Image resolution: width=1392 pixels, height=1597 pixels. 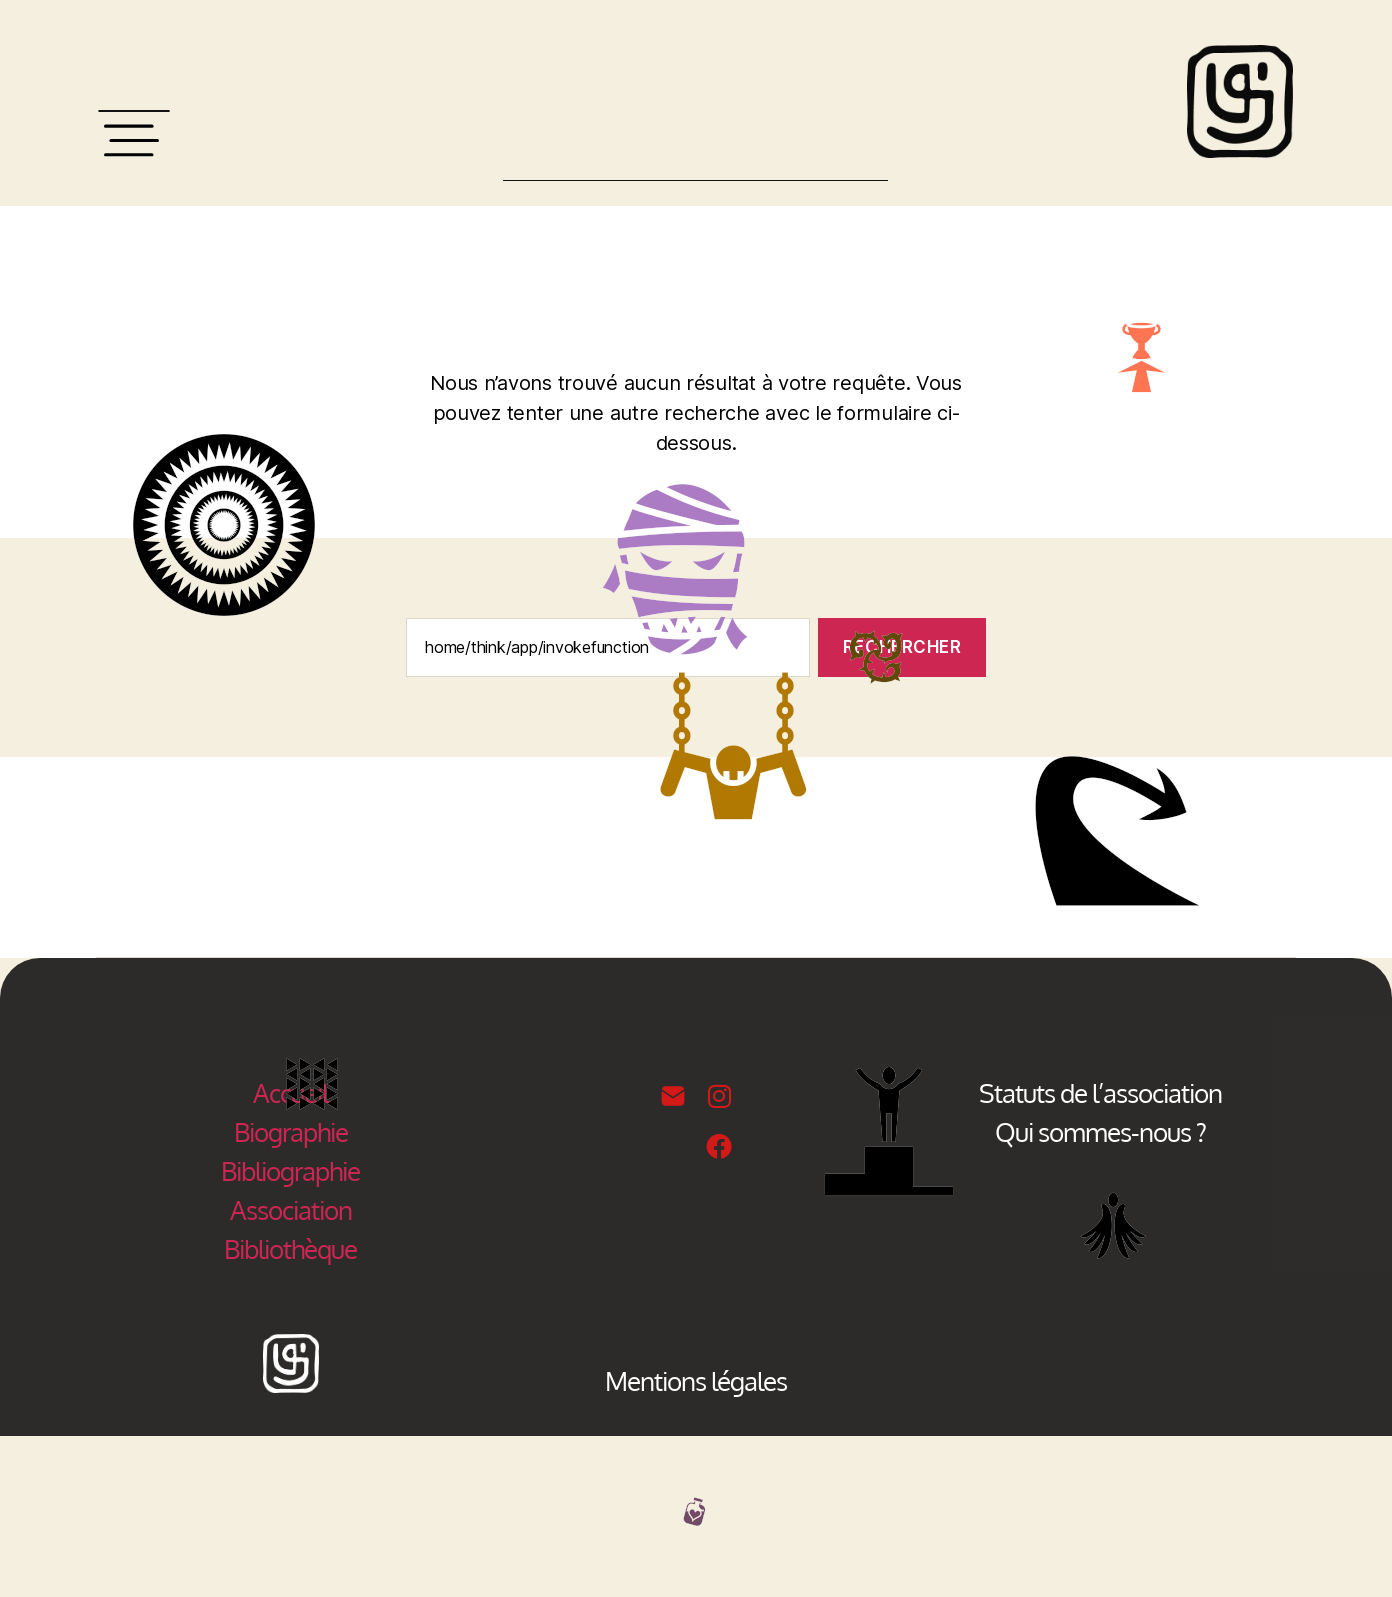 I want to click on perform a thrust-bend attack or maneuver, so click(x=1117, y=825).